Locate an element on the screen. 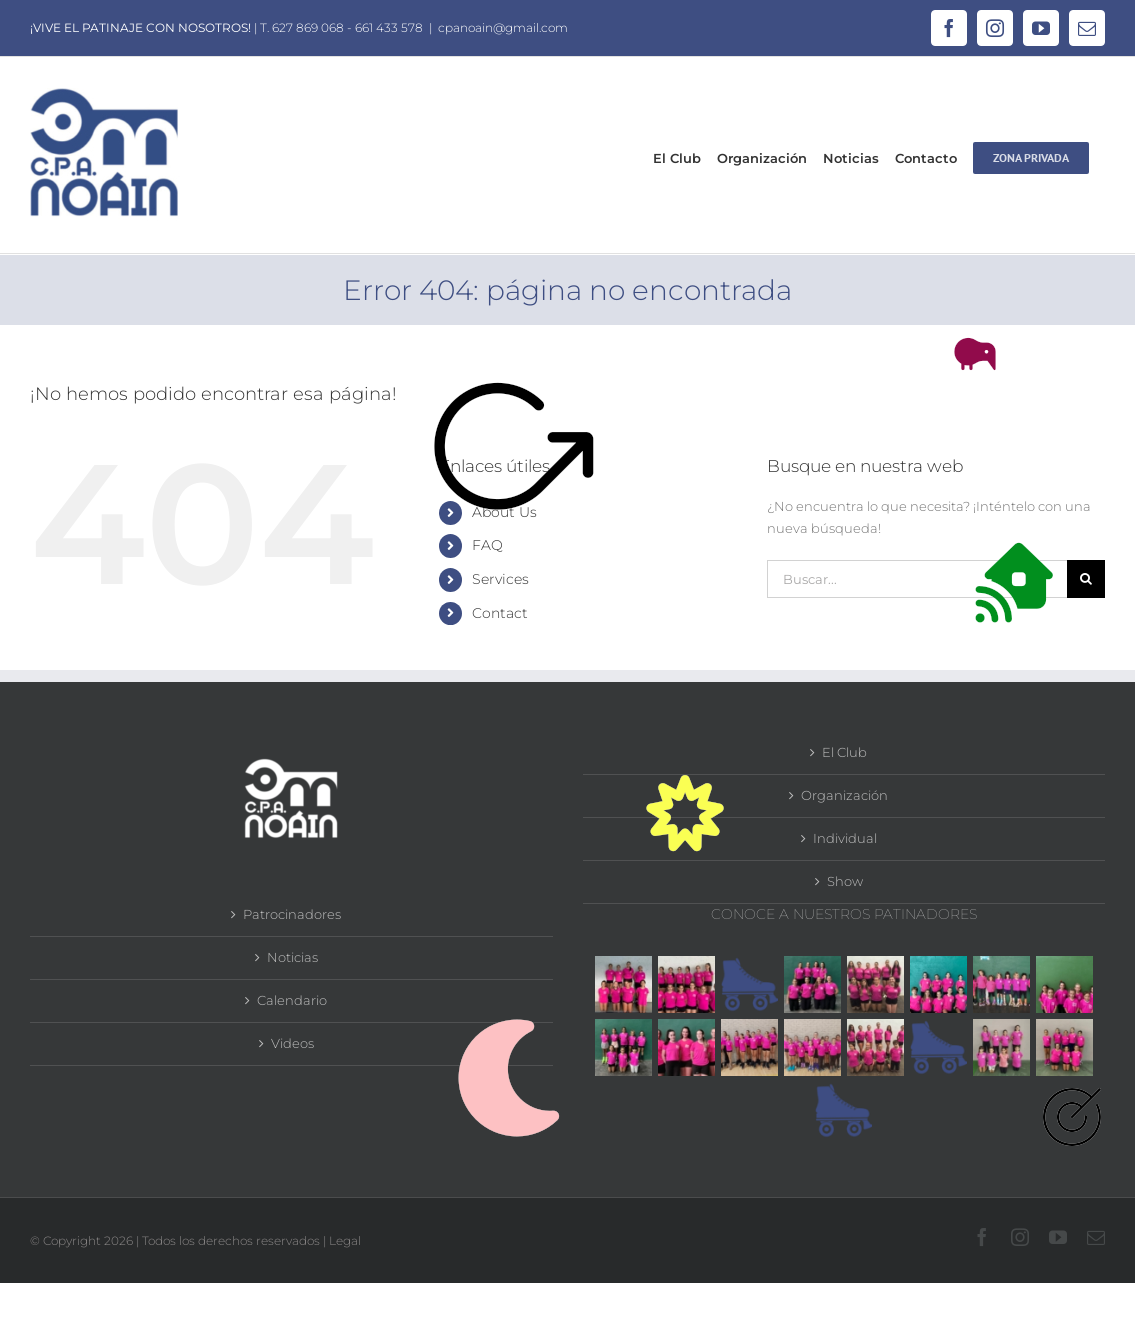  toggle dark mode is located at coordinates (517, 1078).